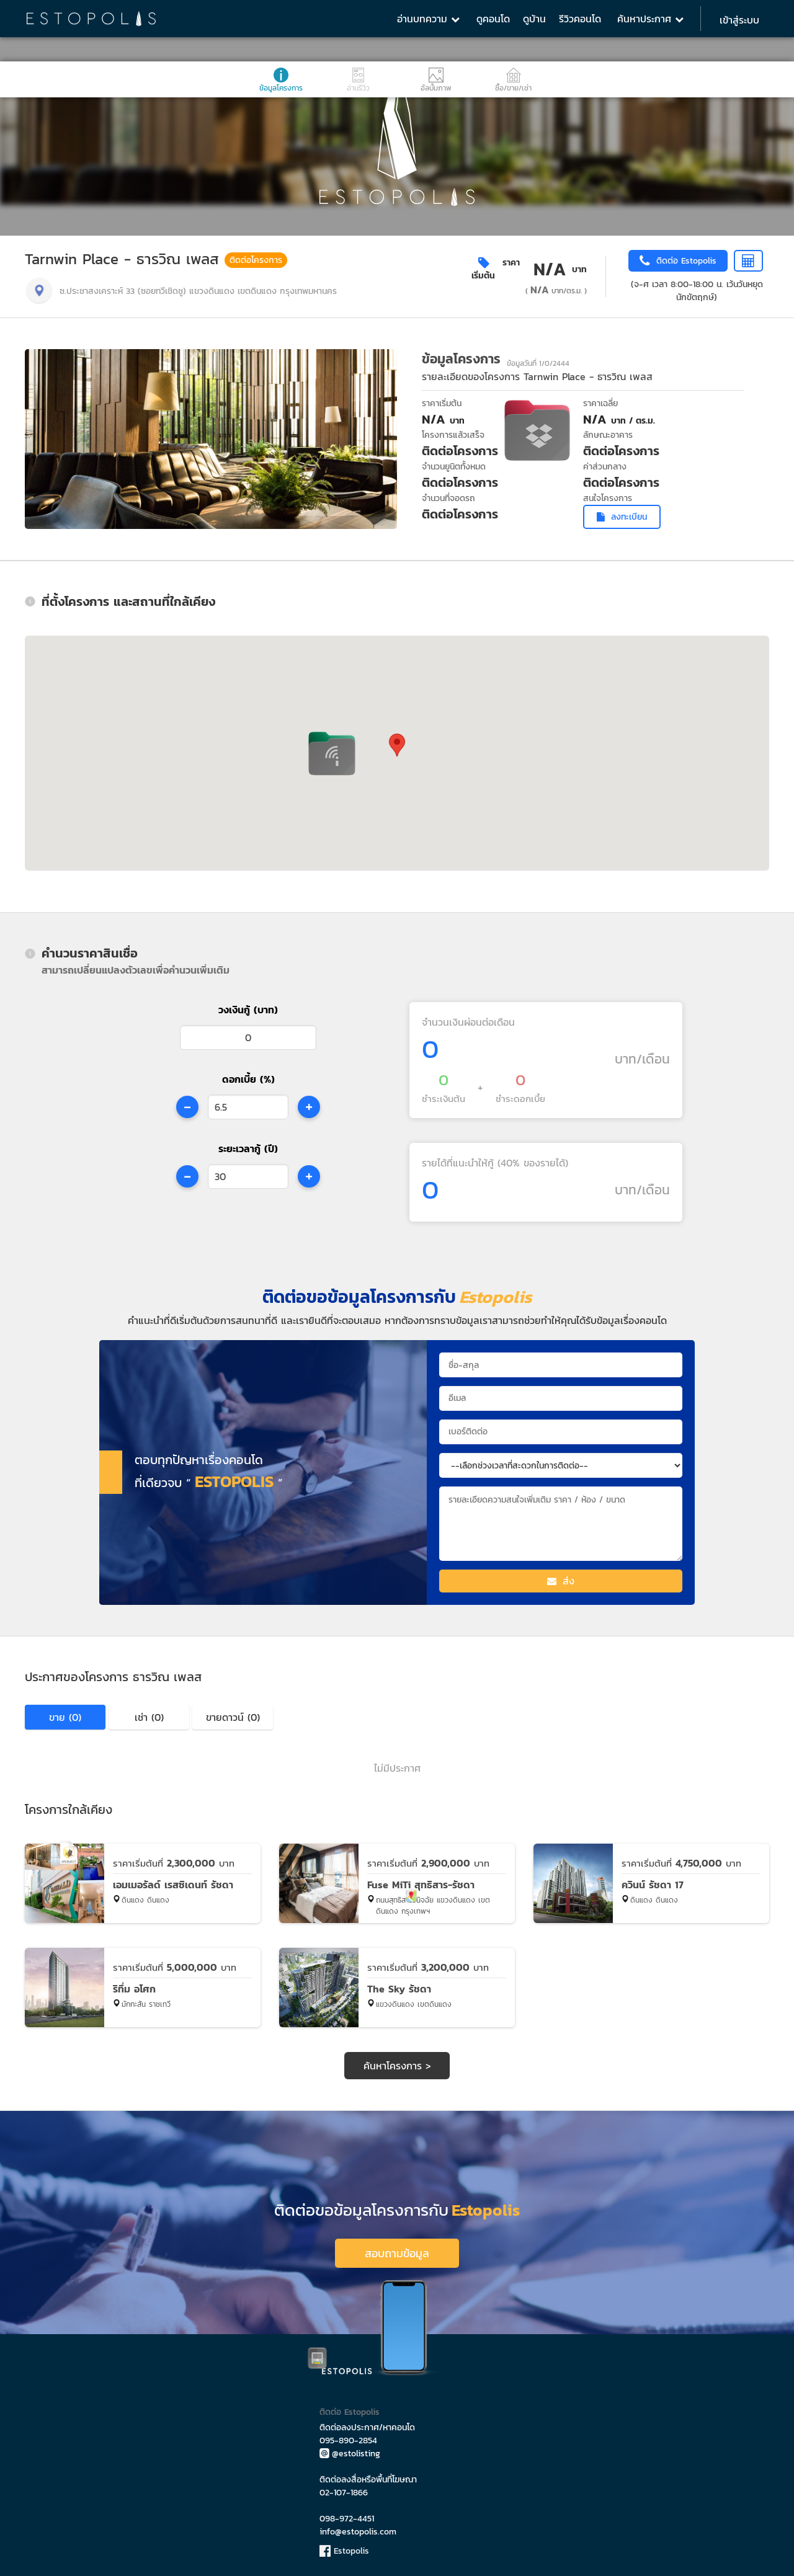 This screenshot has width=794, height=2576. I want to click on sega genesis/32x rom file, so click(317, 2358).